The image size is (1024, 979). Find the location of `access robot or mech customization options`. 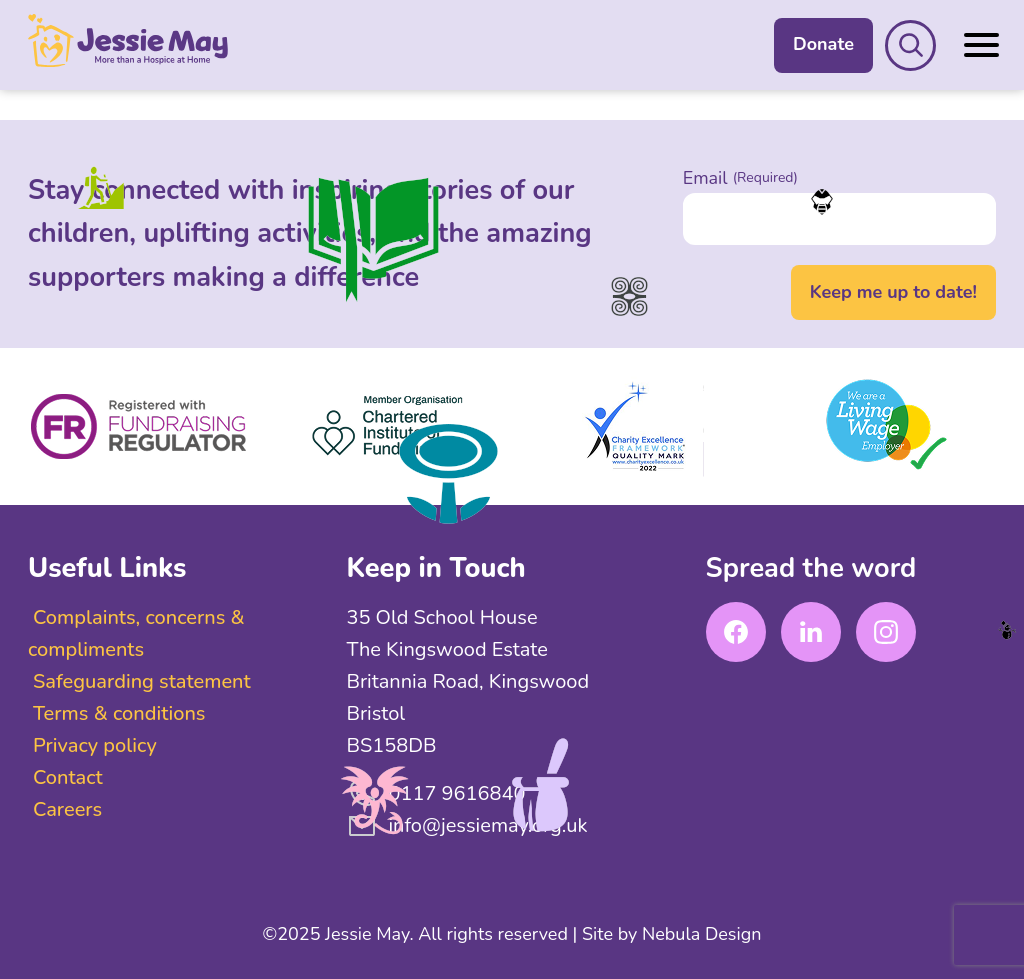

access robot or mech customization options is located at coordinates (822, 202).